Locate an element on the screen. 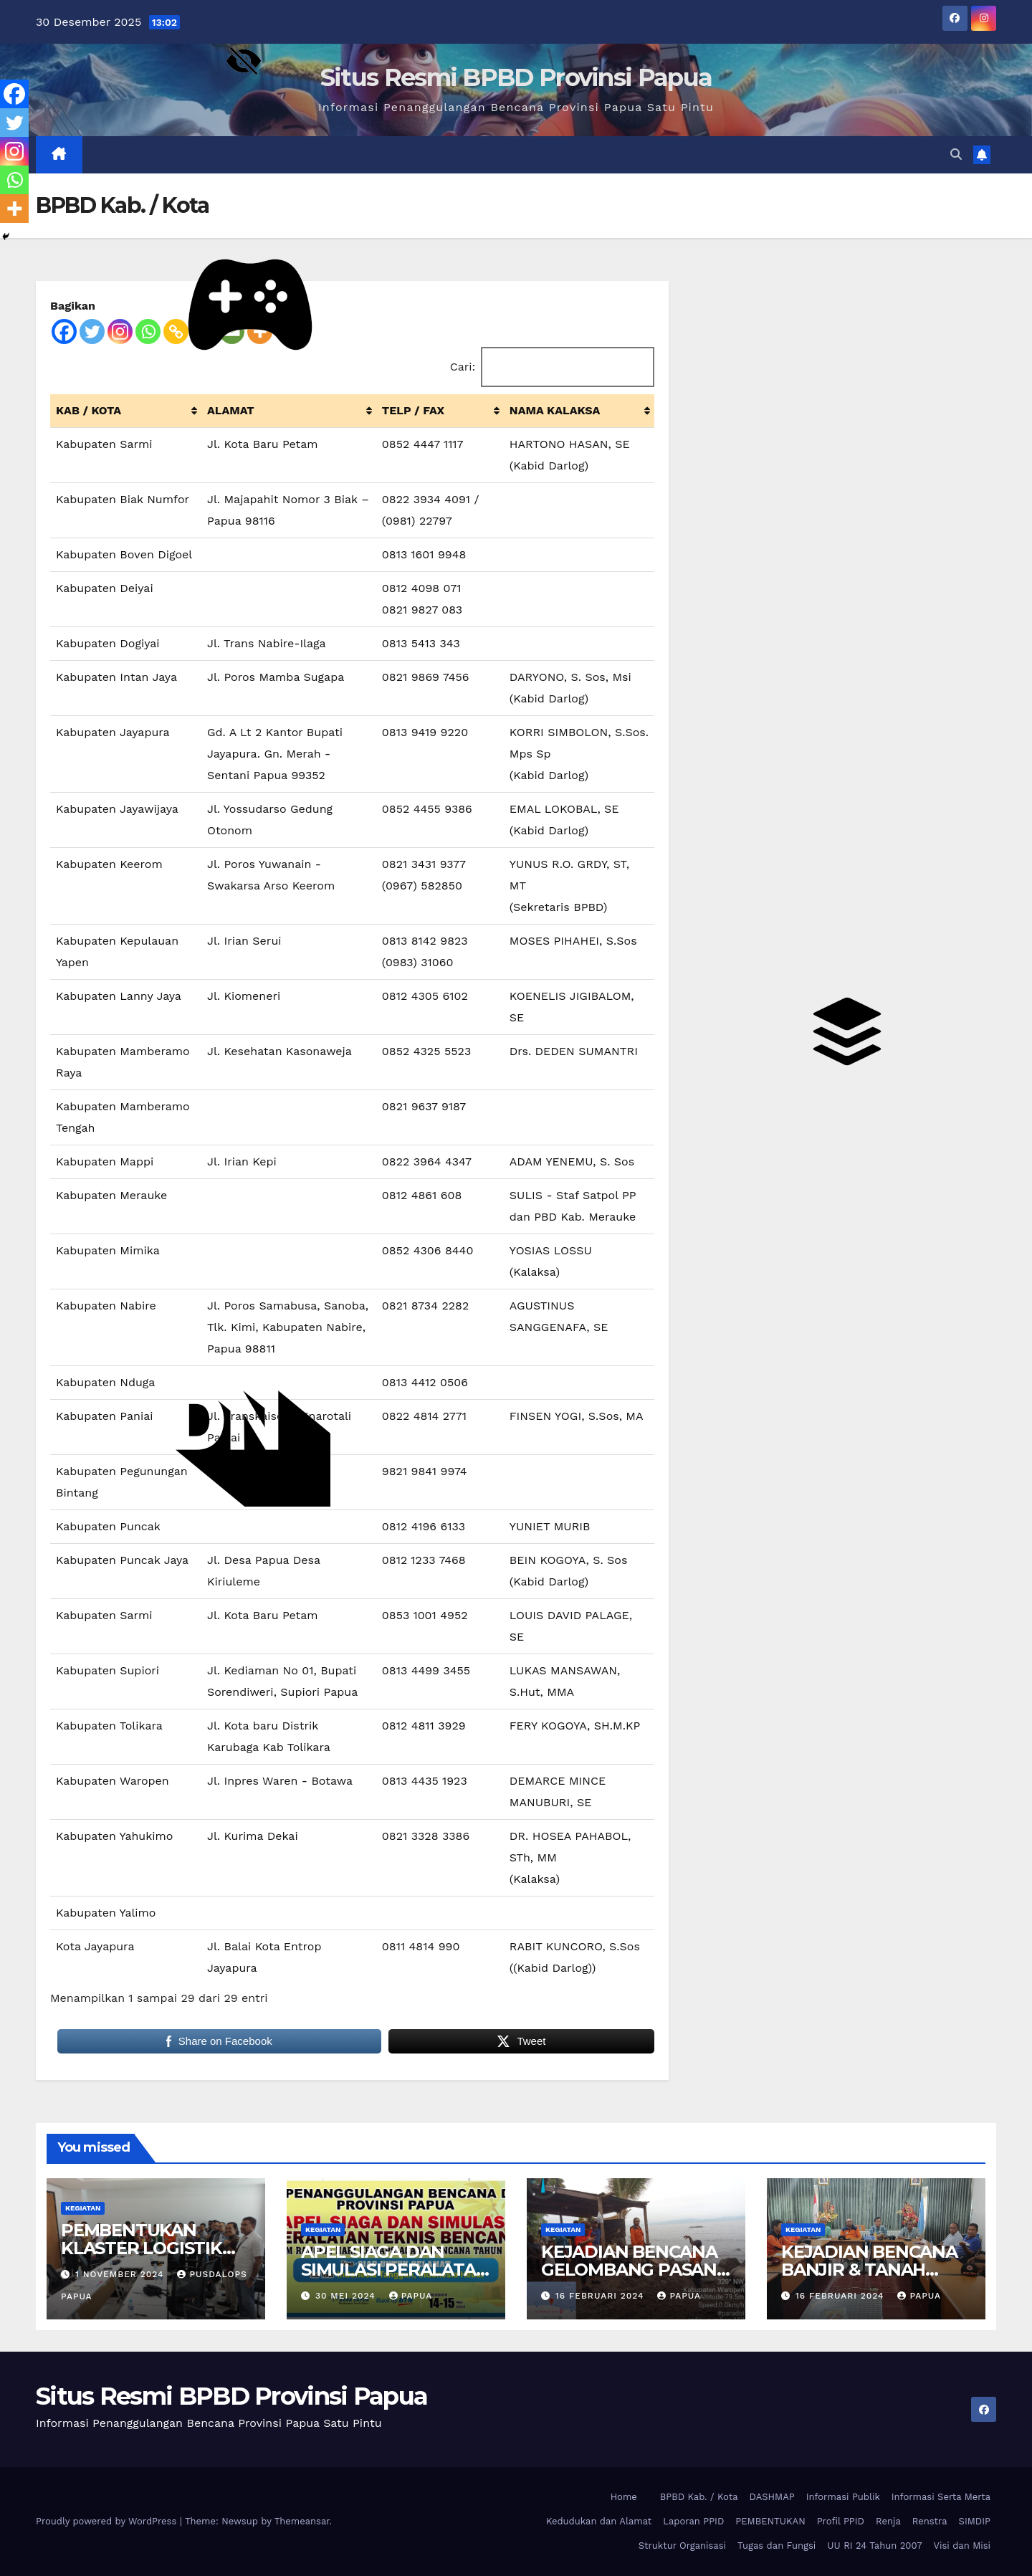 The width and height of the screenshot is (1032, 2576). open Buffer social media scheduling app is located at coordinates (847, 1031).